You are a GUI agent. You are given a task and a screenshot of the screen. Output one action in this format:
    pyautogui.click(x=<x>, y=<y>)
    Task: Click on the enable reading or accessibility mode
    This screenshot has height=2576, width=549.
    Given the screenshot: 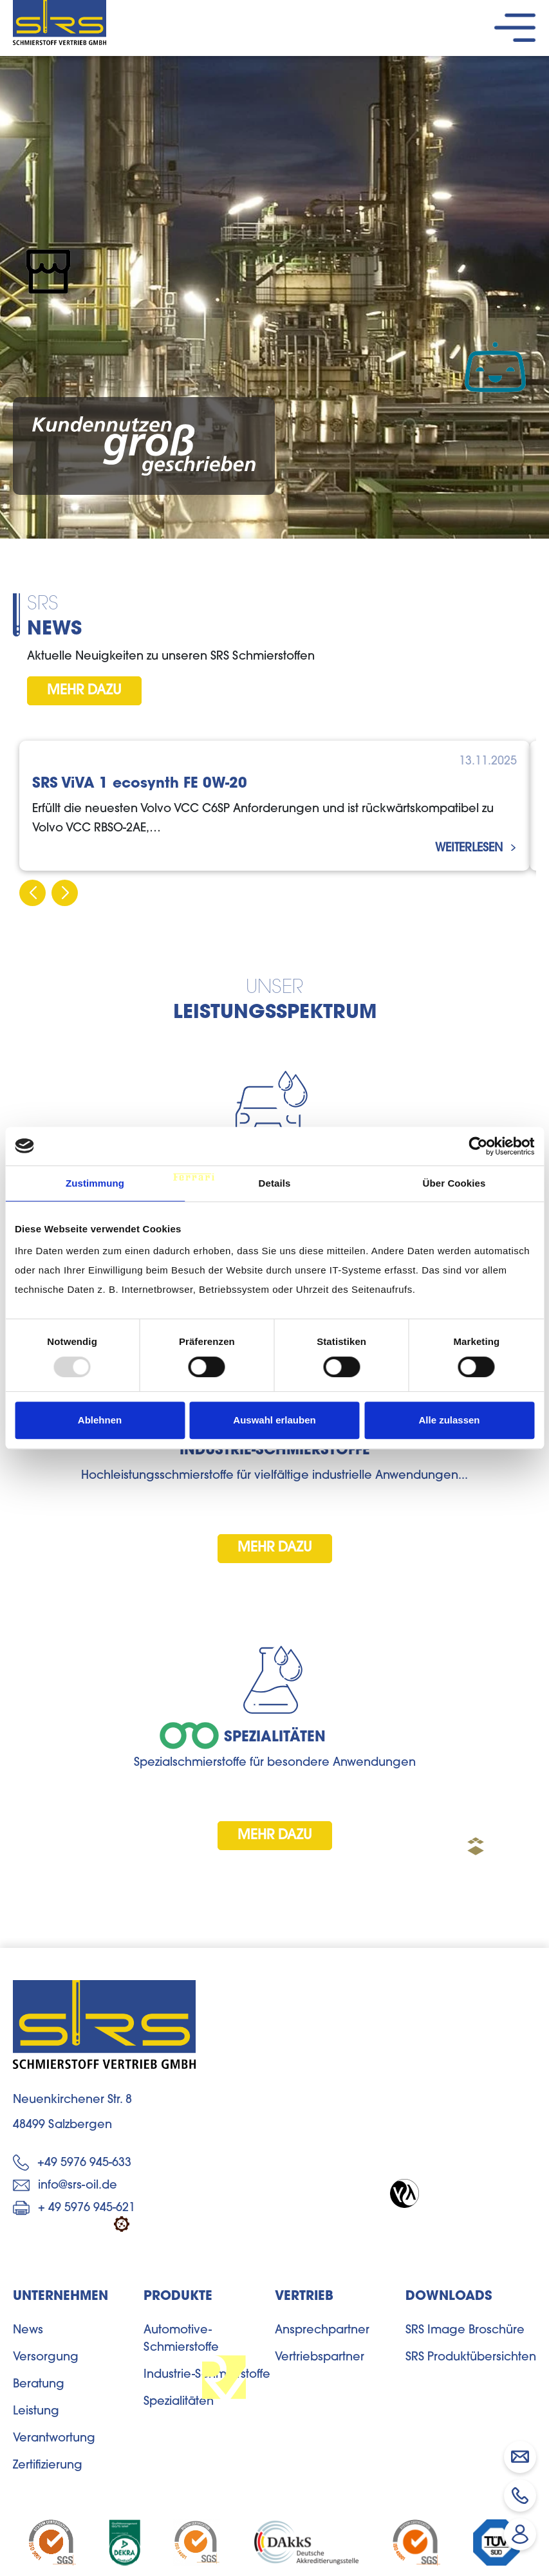 What is the action you would take?
    pyautogui.click(x=189, y=1736)
    